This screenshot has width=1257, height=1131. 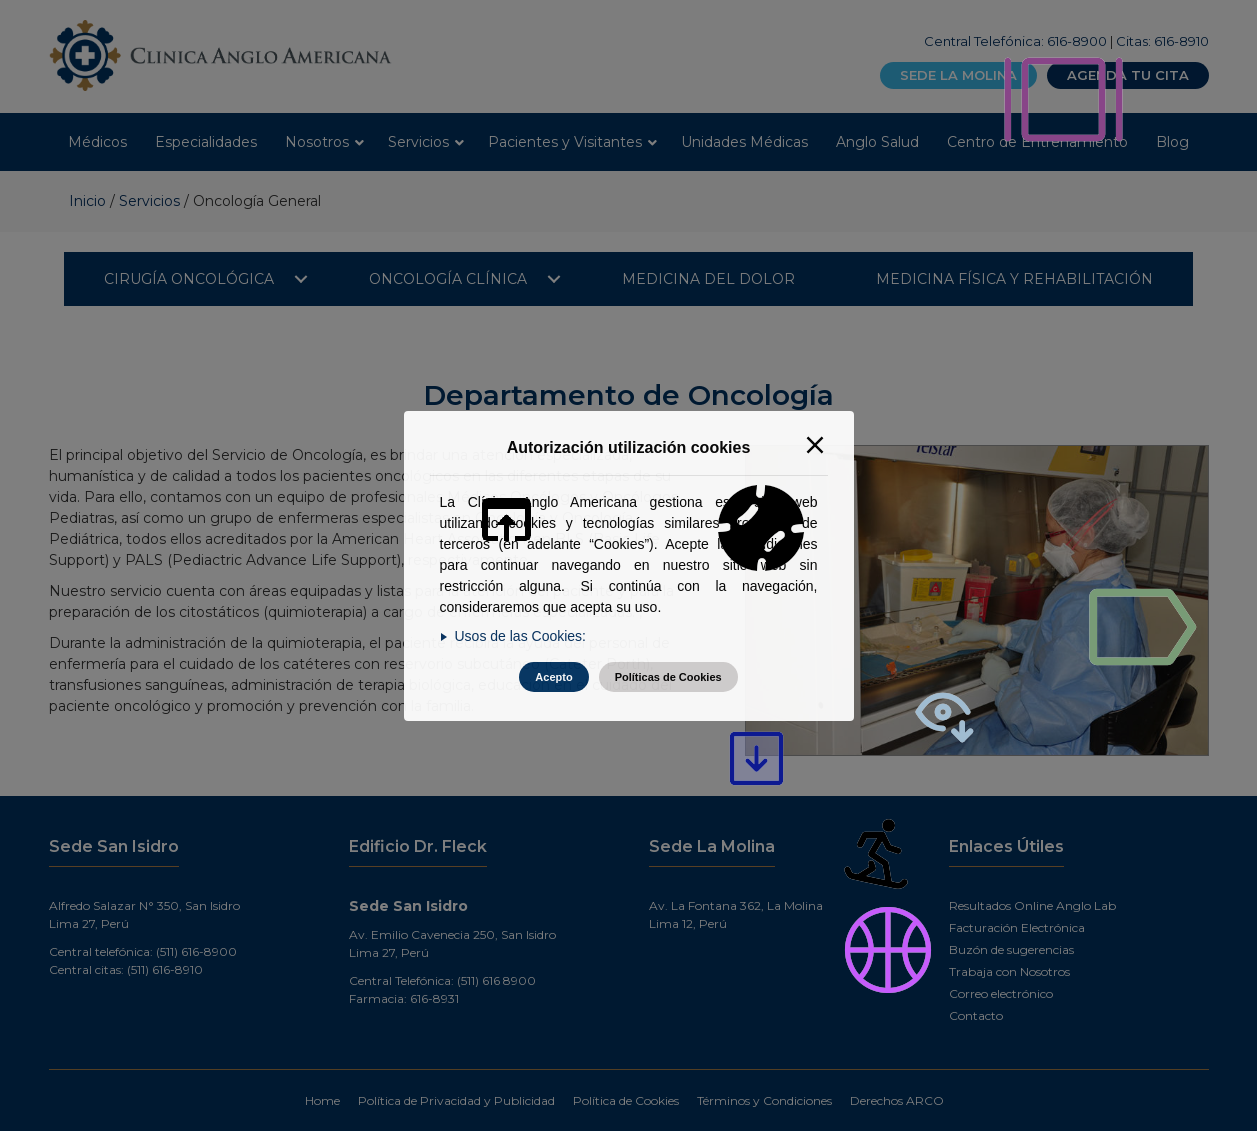 I want to click on open link in browser, so click(x=506, y=519).